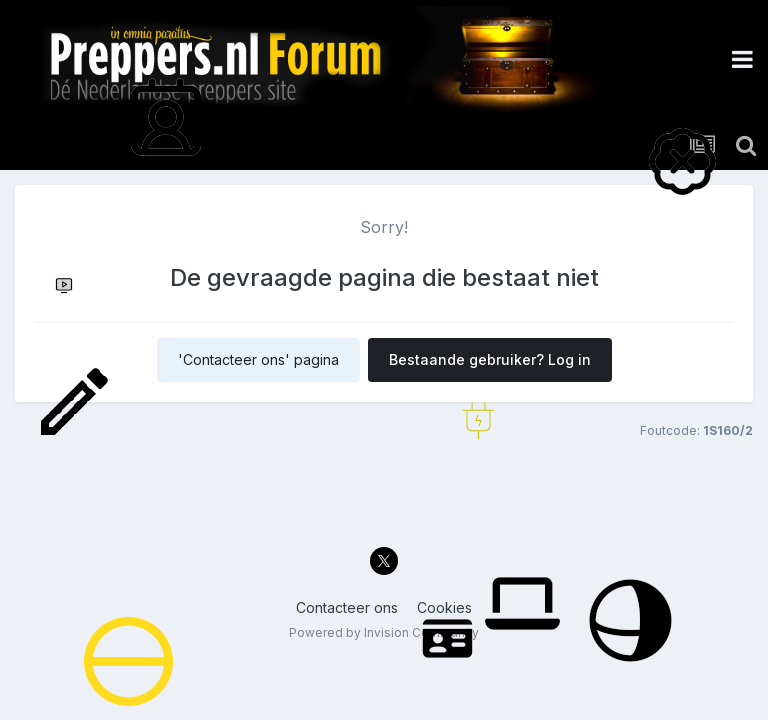 This screenshot has width=768, height=720. Describe the element at coordinates (74, 401) in the screenshot. I see `create or compose new content` at that location.